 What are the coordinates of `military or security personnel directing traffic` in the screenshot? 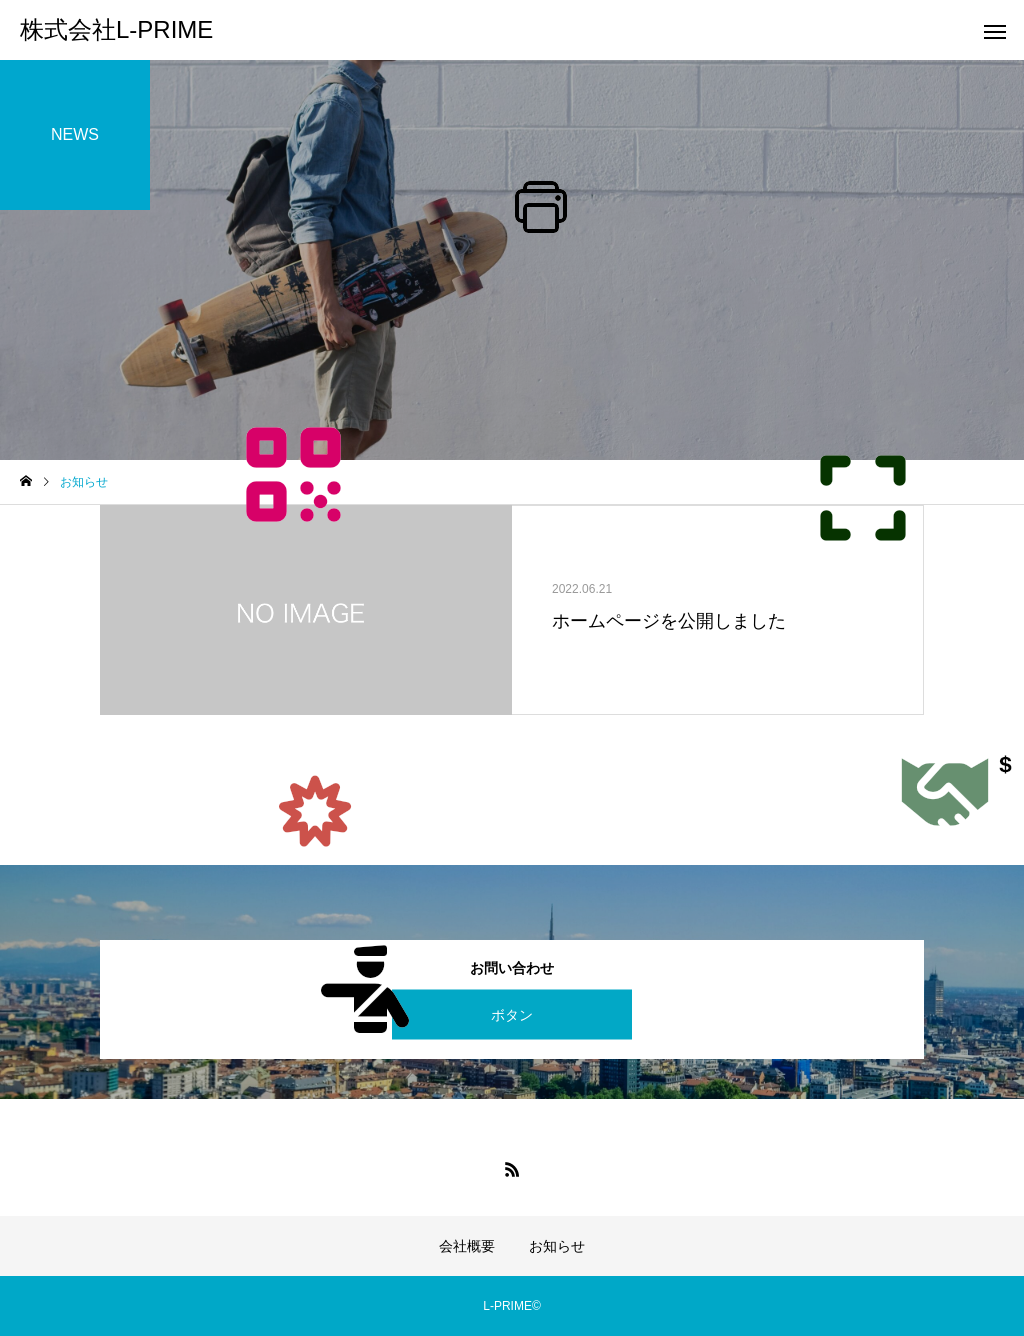 It's located at (365, 989).